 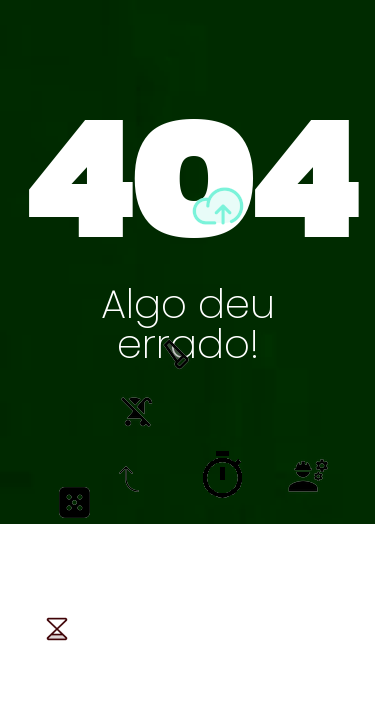 I want to click on access engineering or technical settings, so click(x=308, y=475).